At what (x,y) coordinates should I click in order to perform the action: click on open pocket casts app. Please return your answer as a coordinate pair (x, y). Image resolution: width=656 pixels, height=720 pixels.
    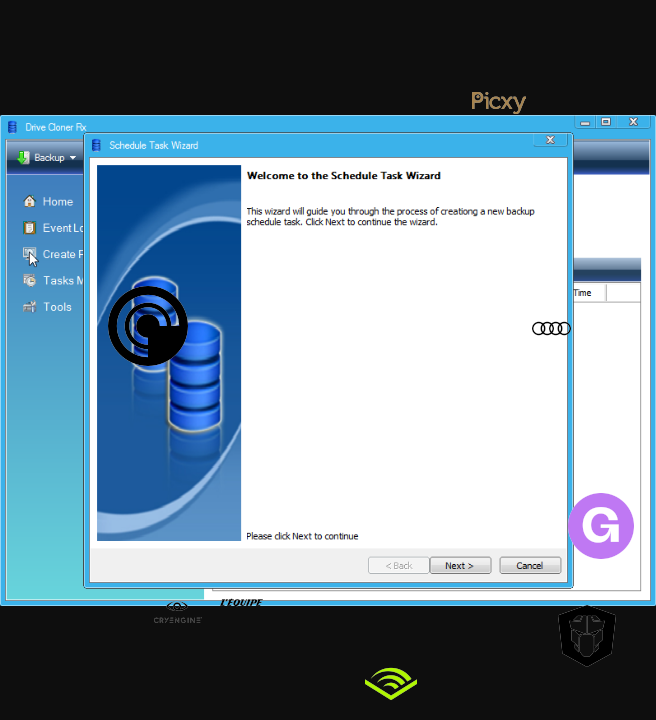
    Looking at the image, I should click on (148, 326).